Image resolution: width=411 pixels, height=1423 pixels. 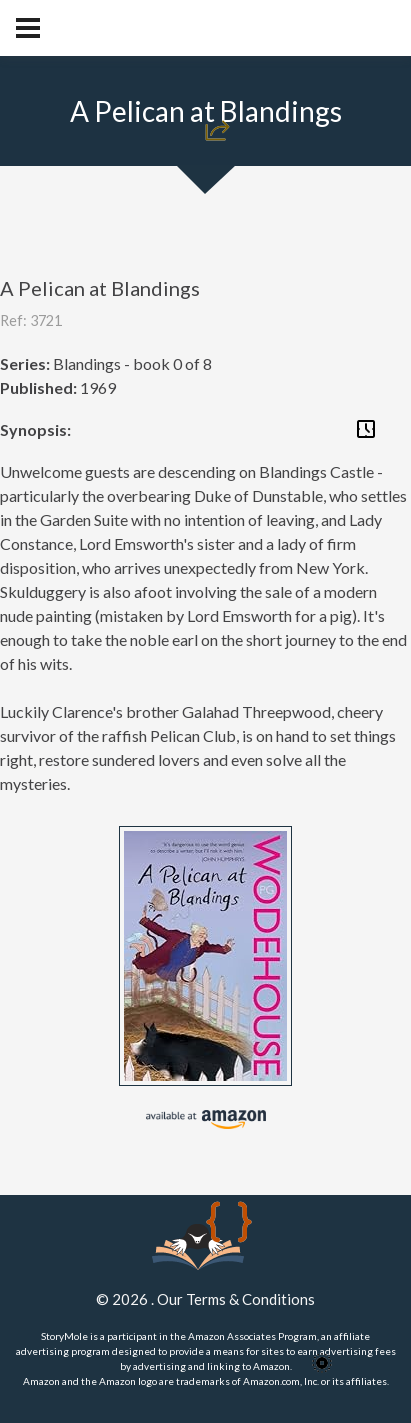 I want to click on view current time, so click(x=366, y=429).